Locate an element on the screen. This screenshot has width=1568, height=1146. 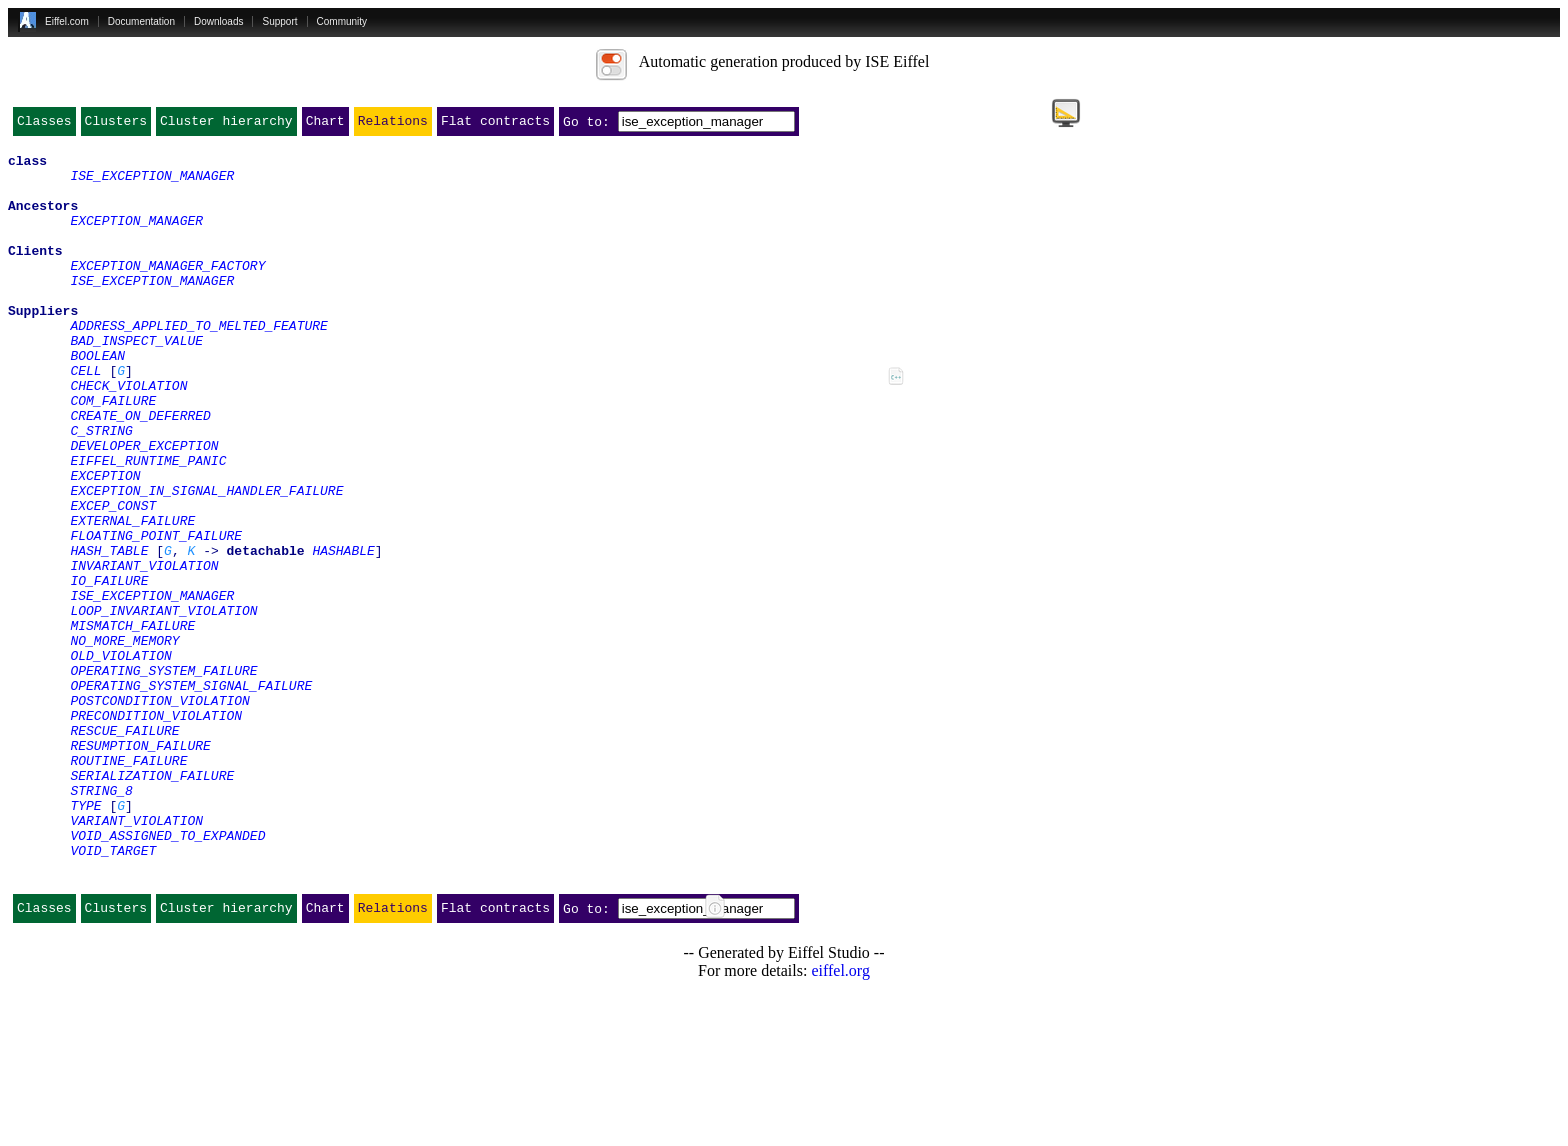
open the readme documentation file is located at coordinates (715, 906).